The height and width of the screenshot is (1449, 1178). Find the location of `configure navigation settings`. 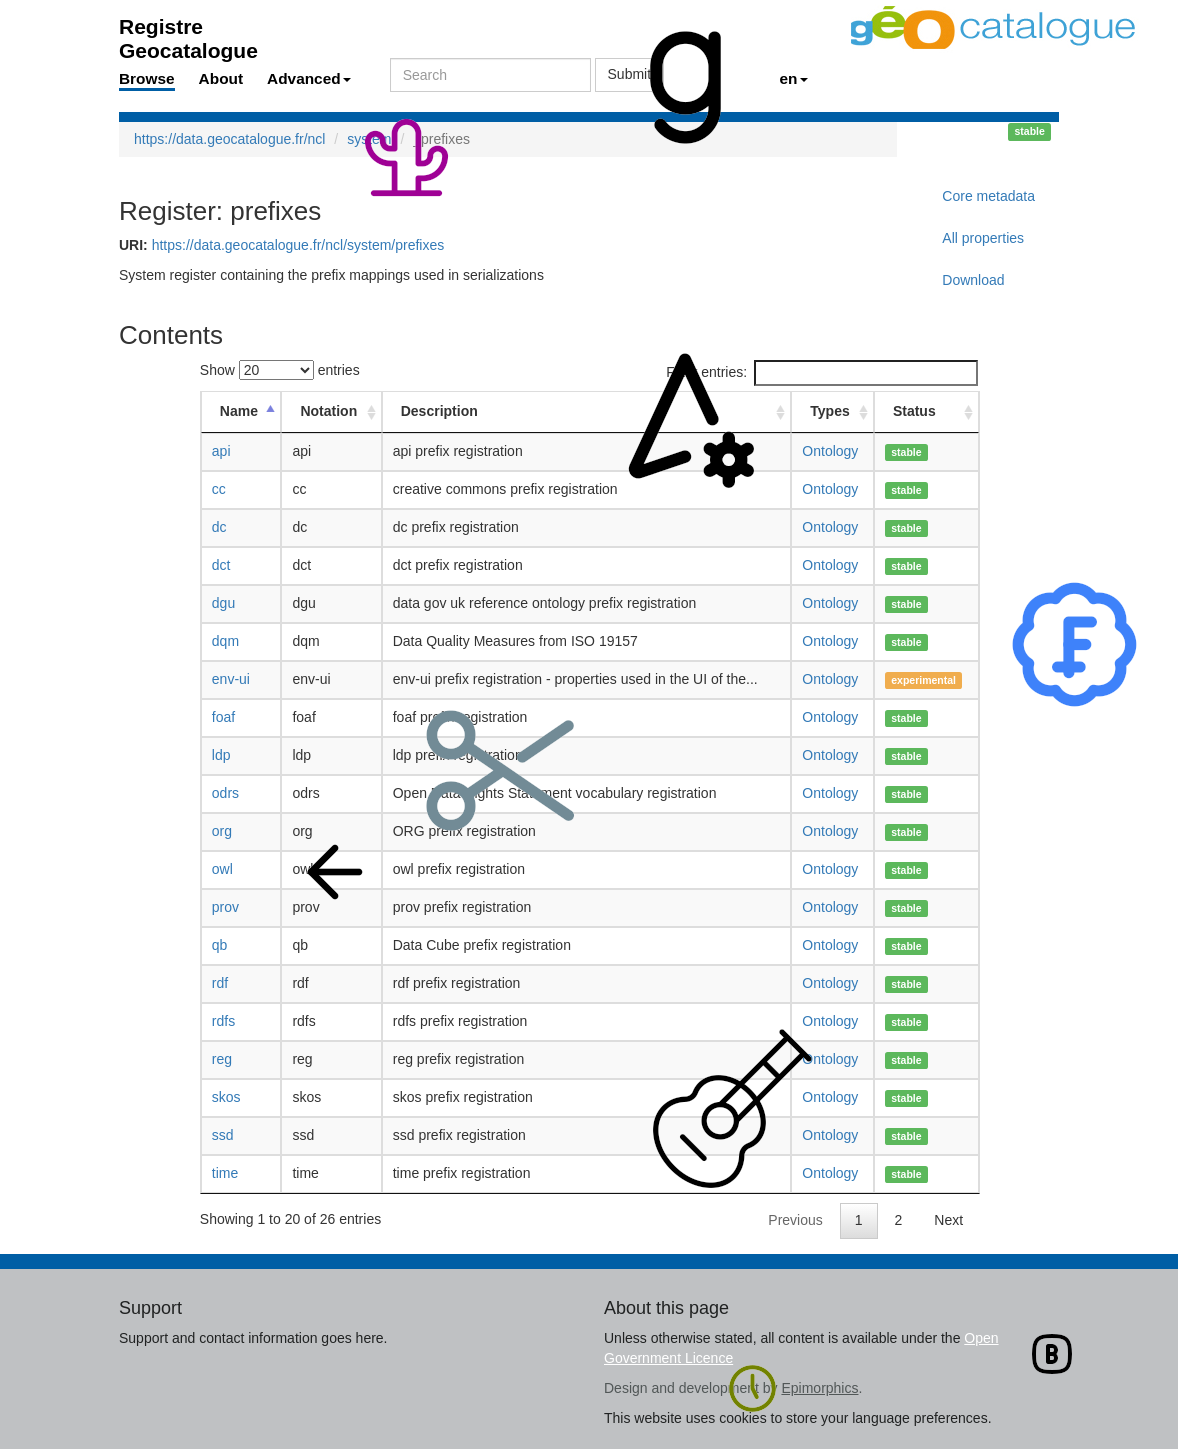

configure navigation settings is located at coordinates (685, 416).